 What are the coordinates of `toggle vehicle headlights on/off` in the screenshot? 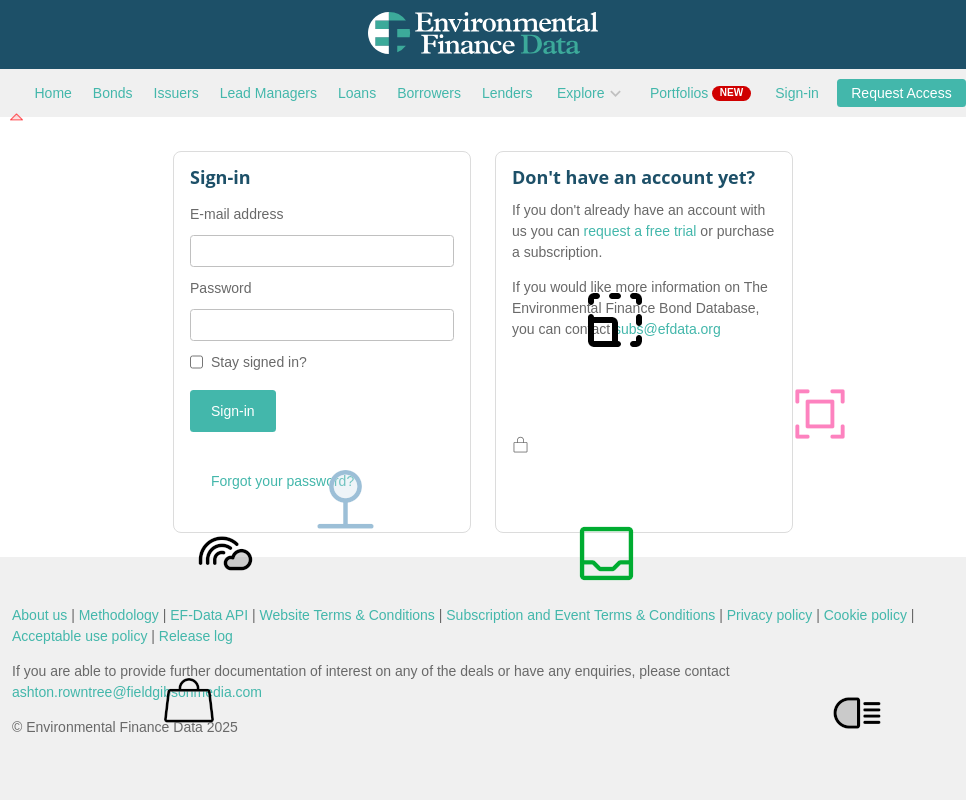 It's located at (857, 713).